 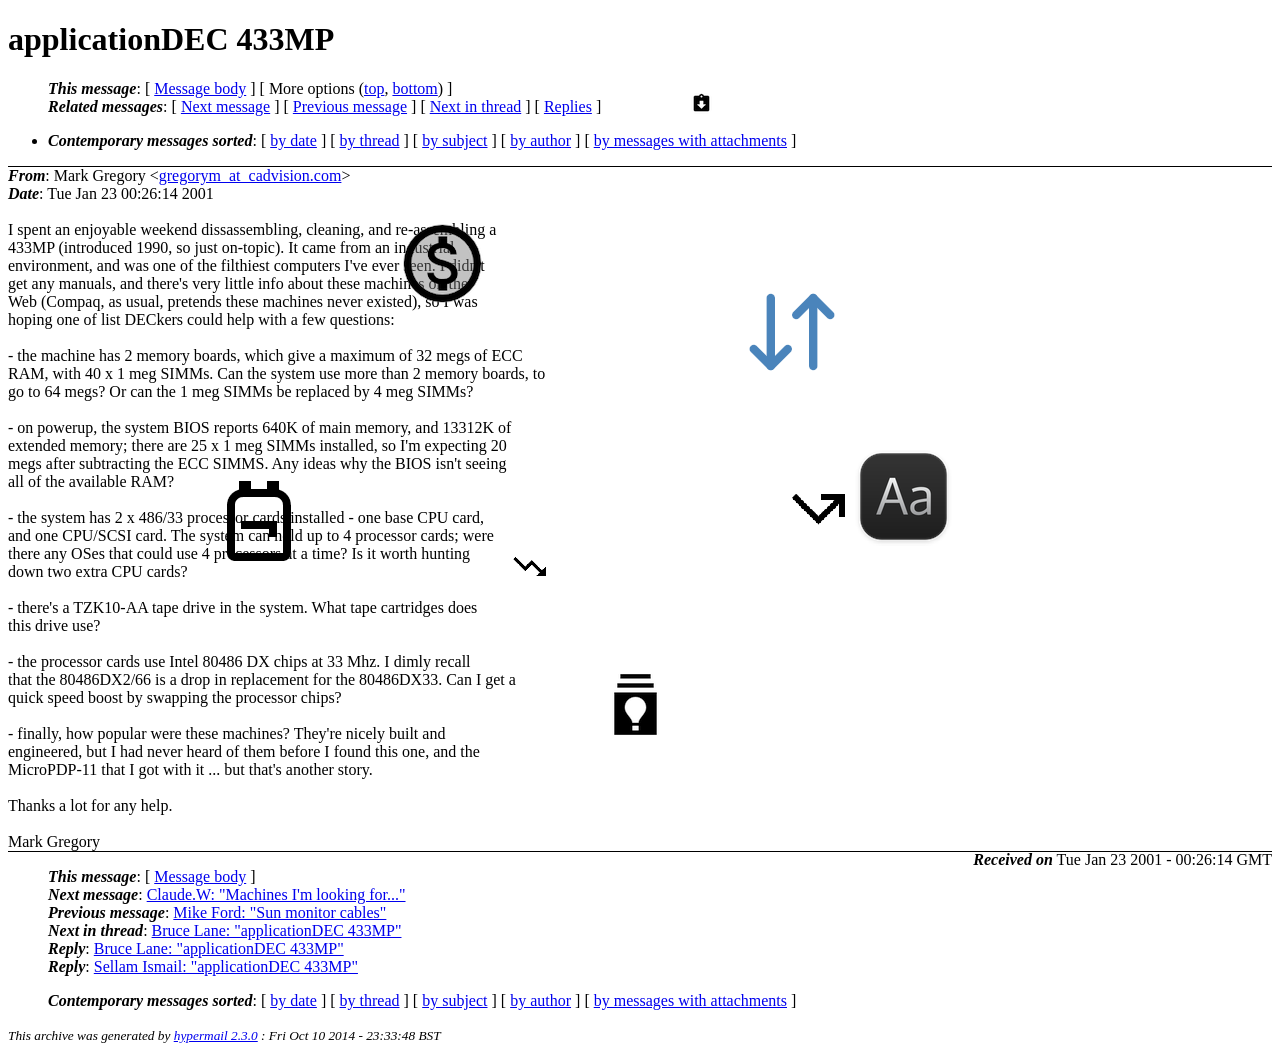 I want to click on run batch predictions or bulk AI processing, so click(x=635, y=704).